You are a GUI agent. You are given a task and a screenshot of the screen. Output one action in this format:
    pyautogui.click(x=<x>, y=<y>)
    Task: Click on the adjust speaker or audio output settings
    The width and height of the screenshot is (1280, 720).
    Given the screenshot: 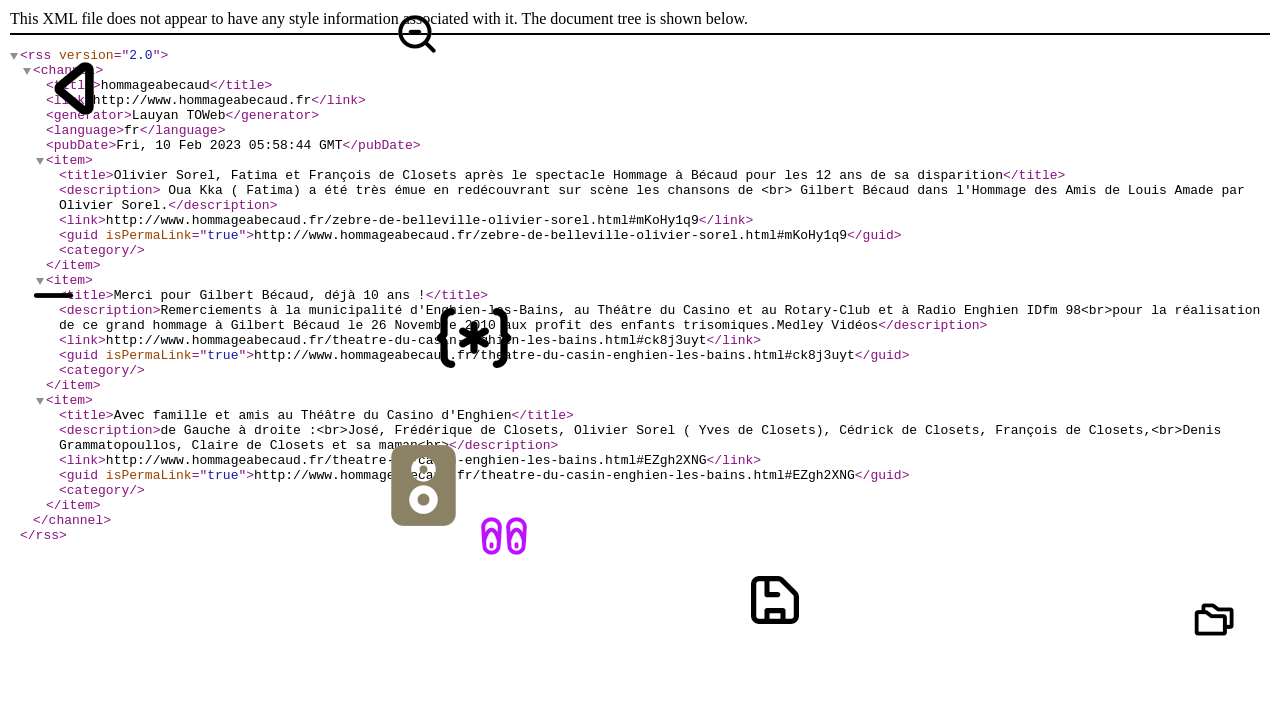 What is the action you would take?
    pyautogui.click(x=423, y=485)
    